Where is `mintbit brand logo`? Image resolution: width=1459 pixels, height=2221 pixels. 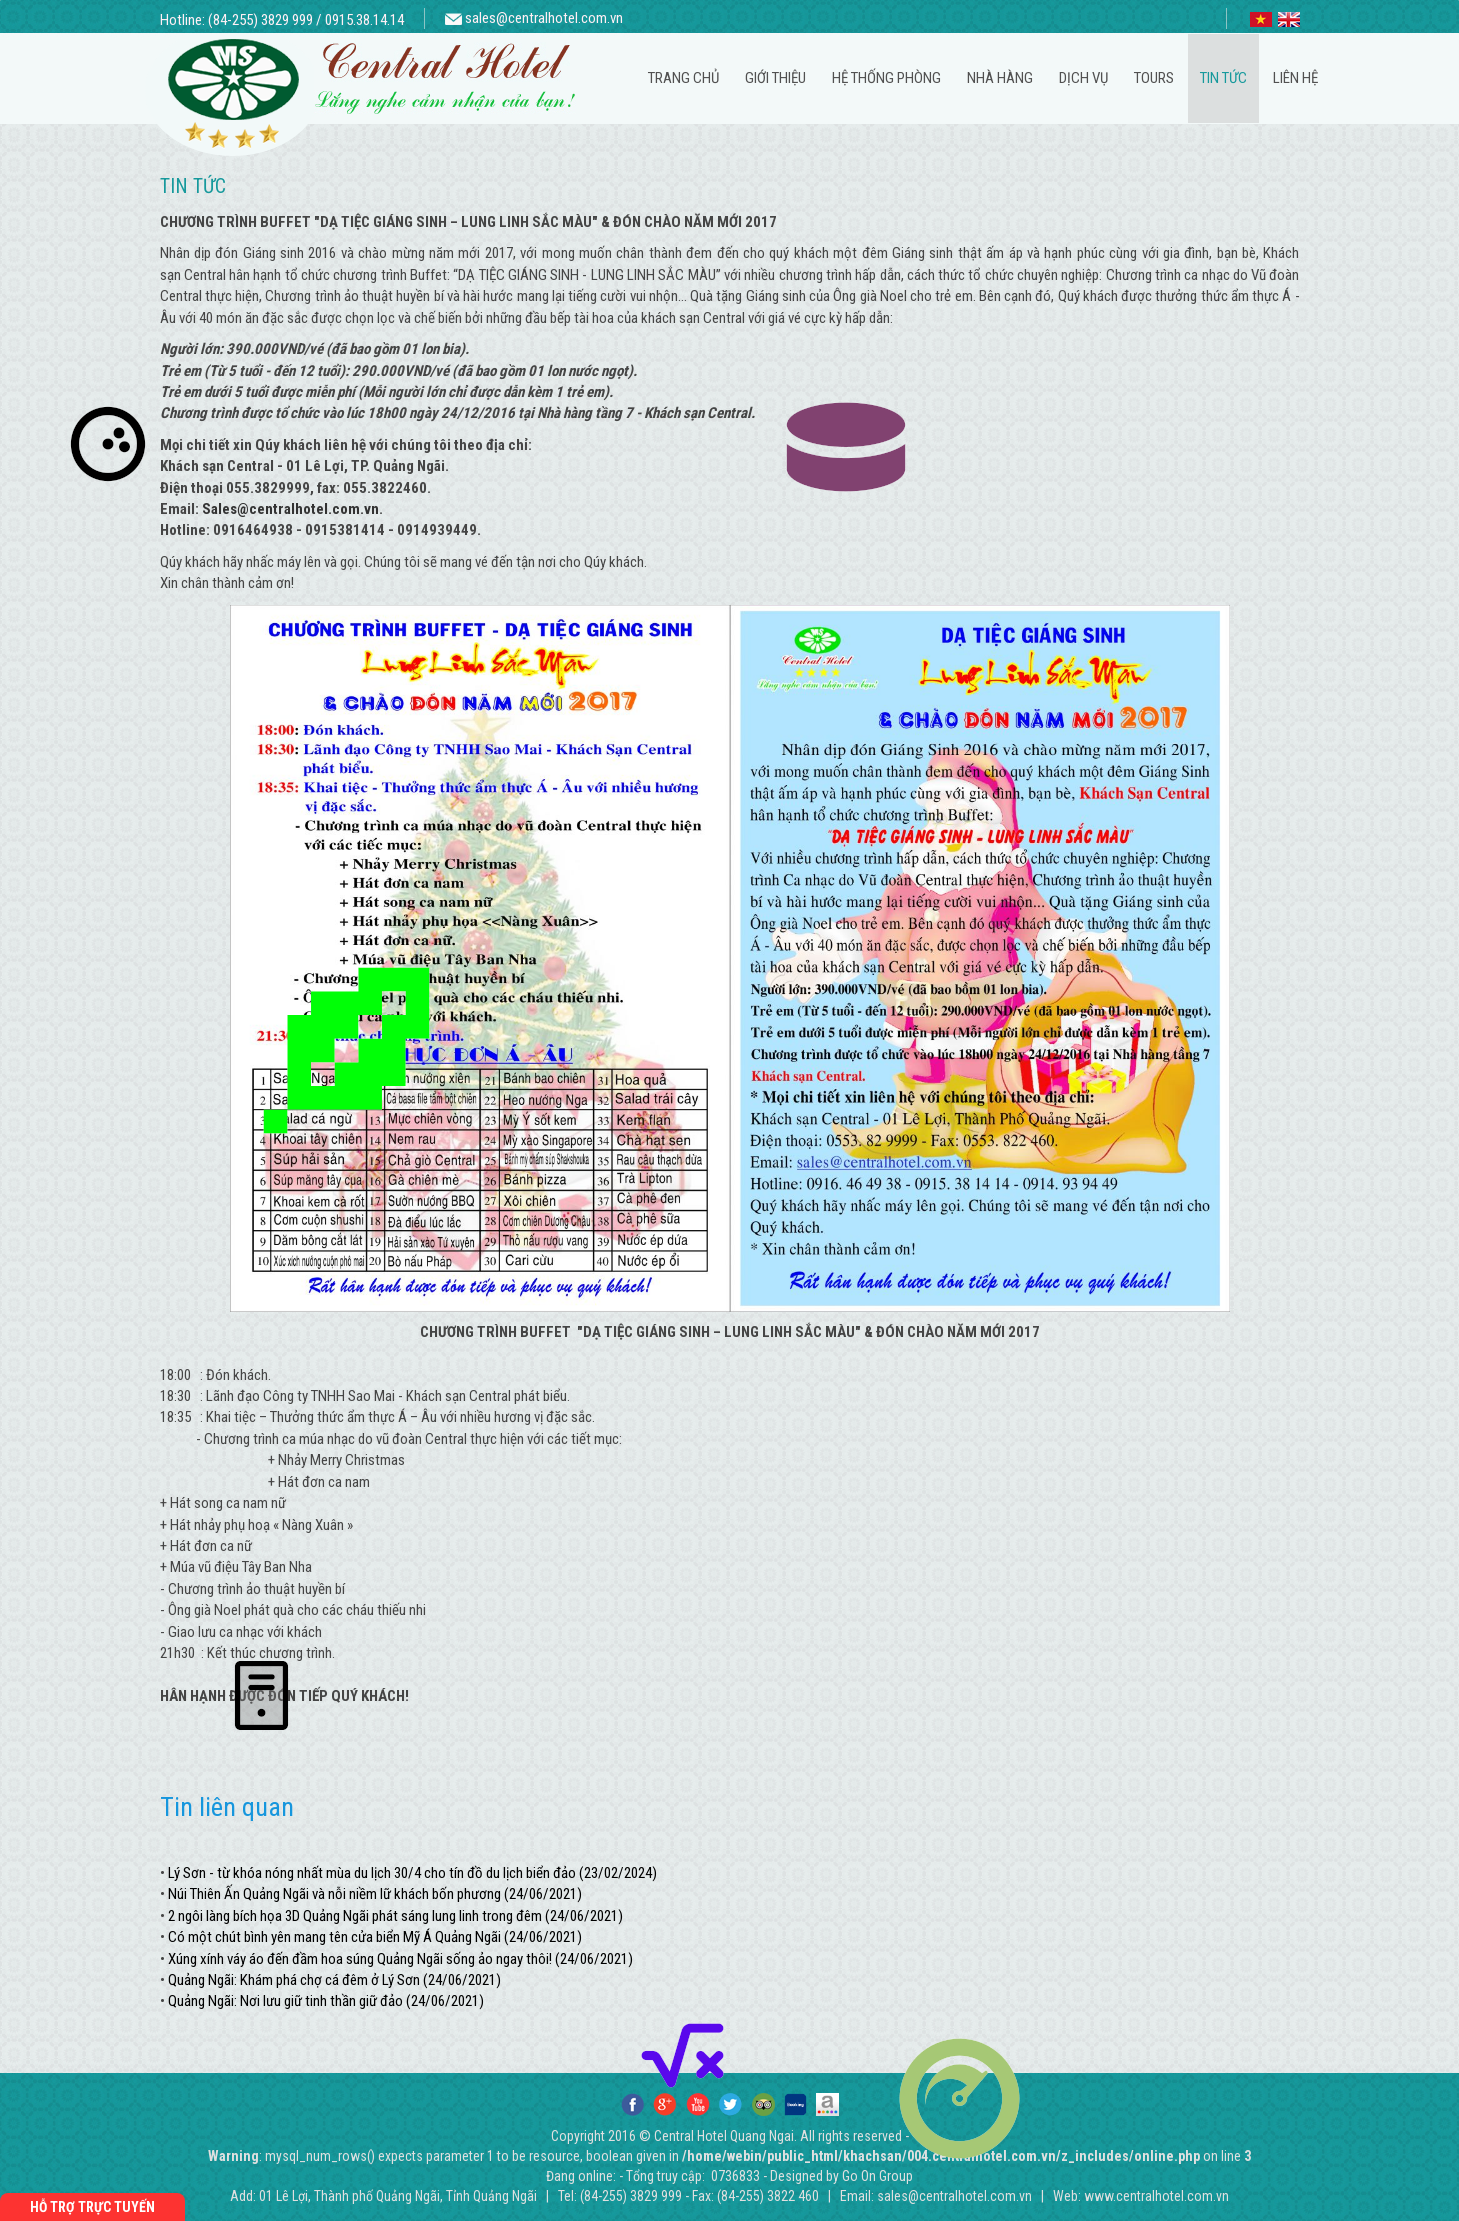 mintbit brand logo is located at coordinates (346, 1050).